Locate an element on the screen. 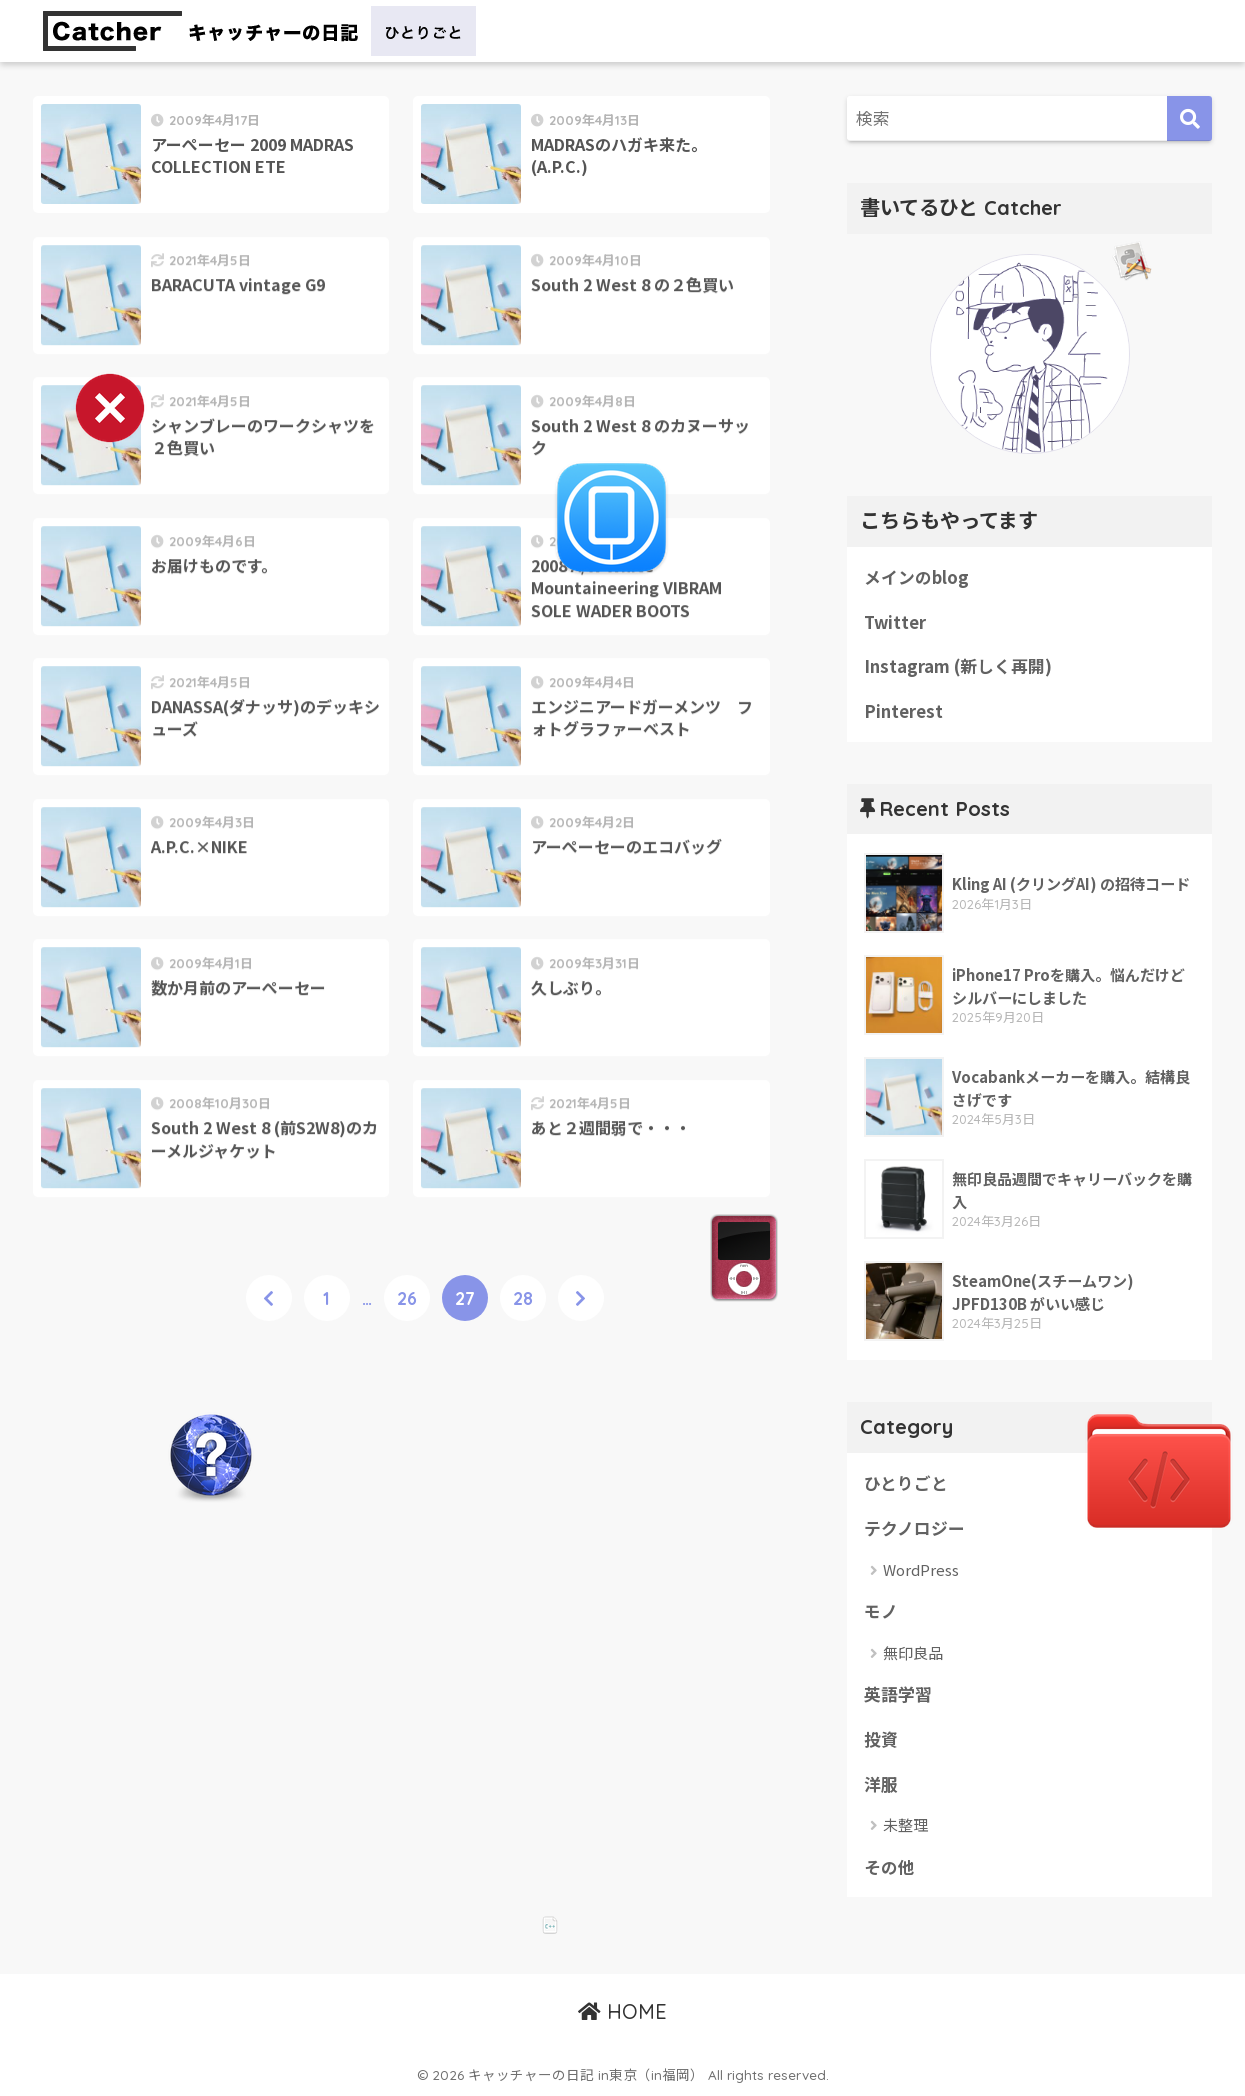  indicates a connected iPod nano device is located at coordinates (744, 1238).